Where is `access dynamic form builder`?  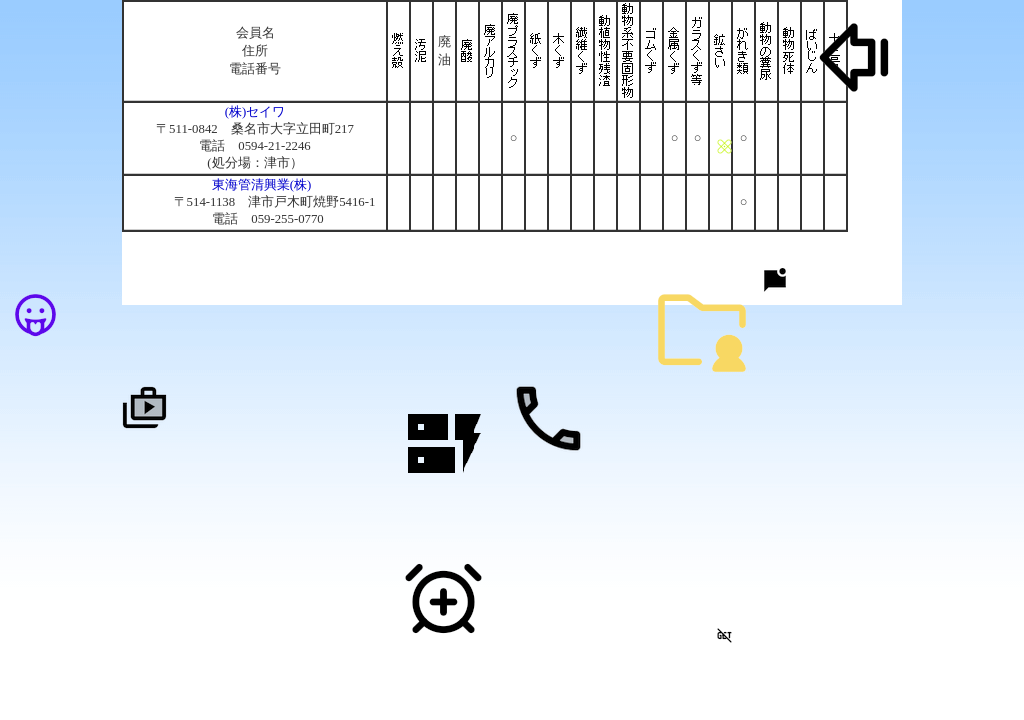 access dynamic form builder is located at coordinates (444, 443).